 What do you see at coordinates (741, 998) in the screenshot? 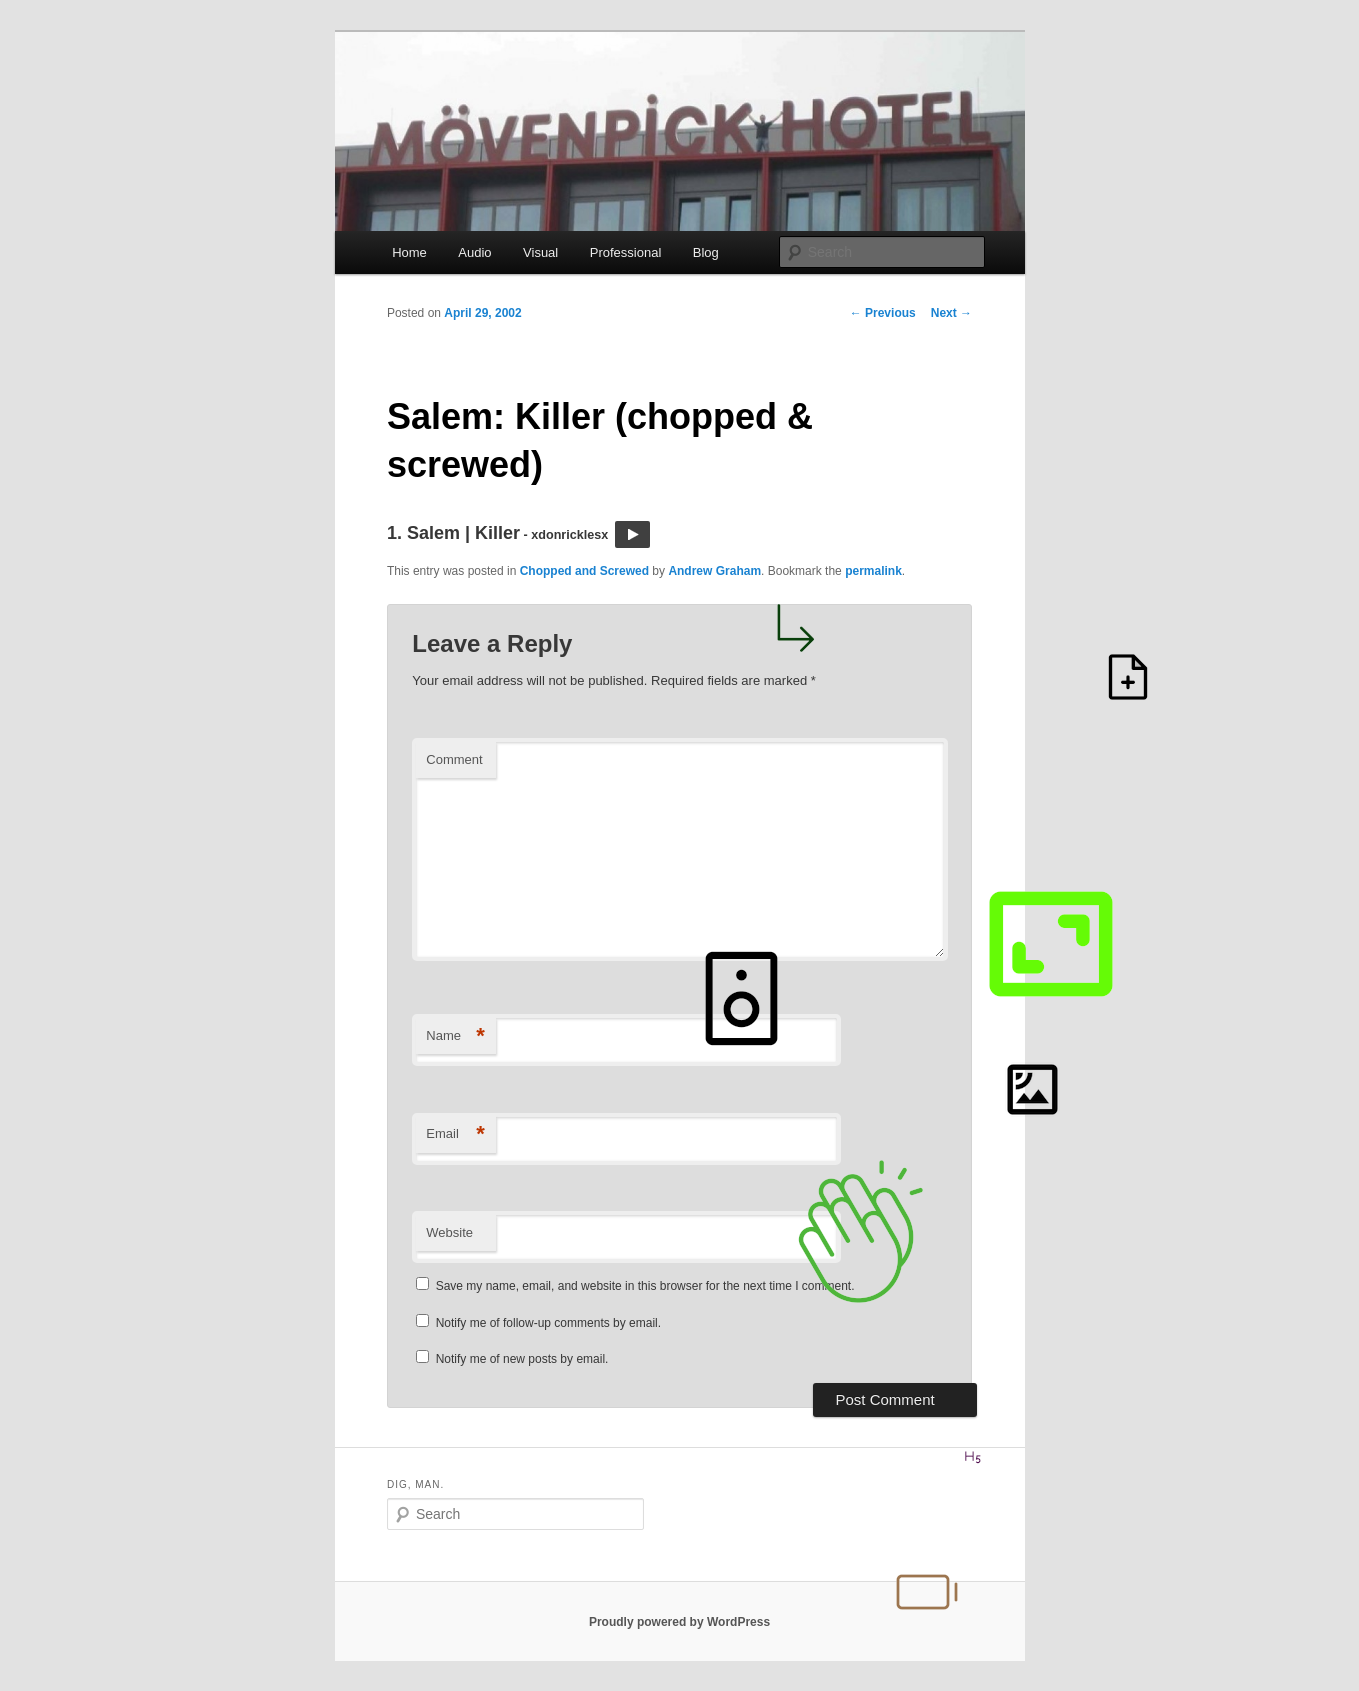
I see `adjust speaker or audio output settings` at bounding box center [741, 998].